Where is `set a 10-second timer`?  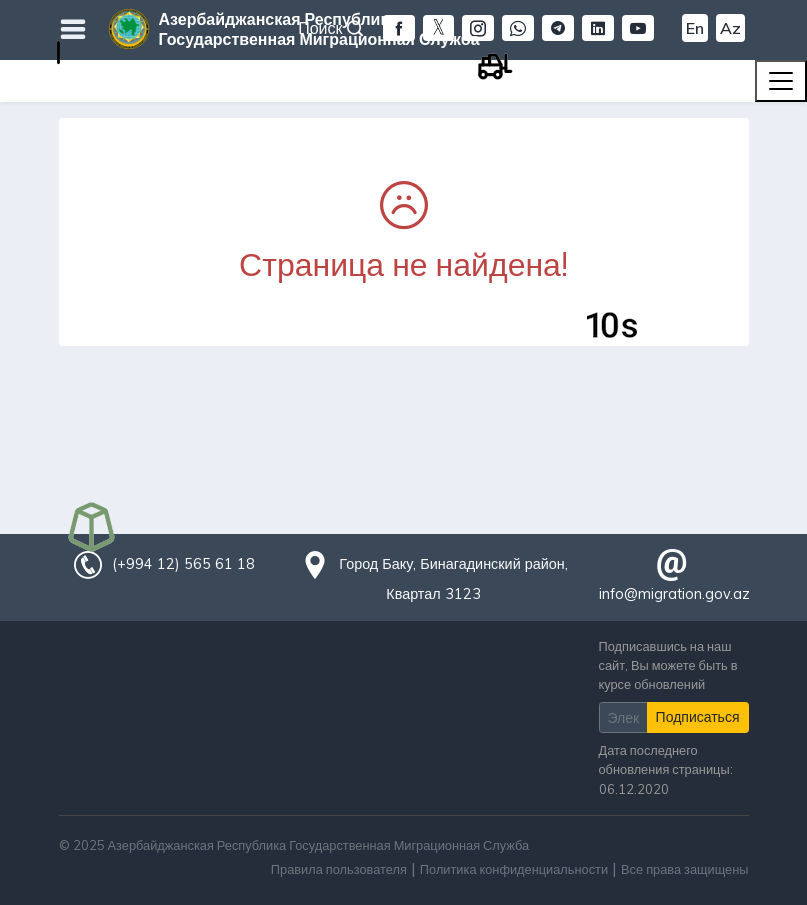 set a 10-second timer is located at coordinates (612, 325).